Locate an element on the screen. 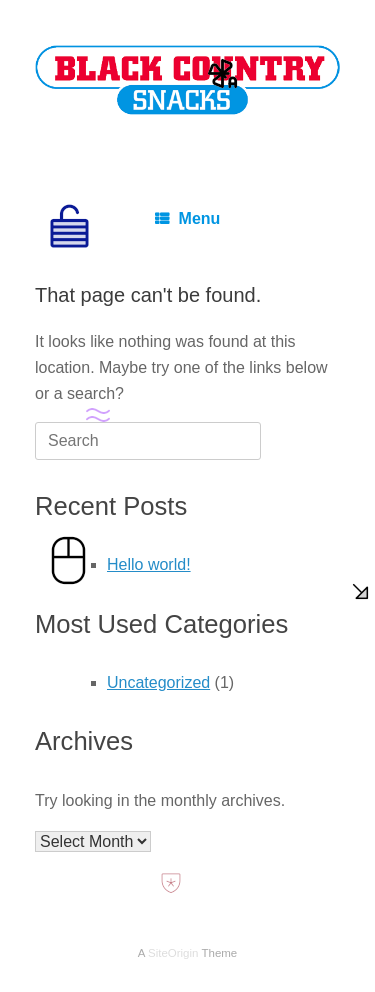 This screenshot has width=375, height=992. adjust mouse or pointer settings is located at coordinates (68, 560).